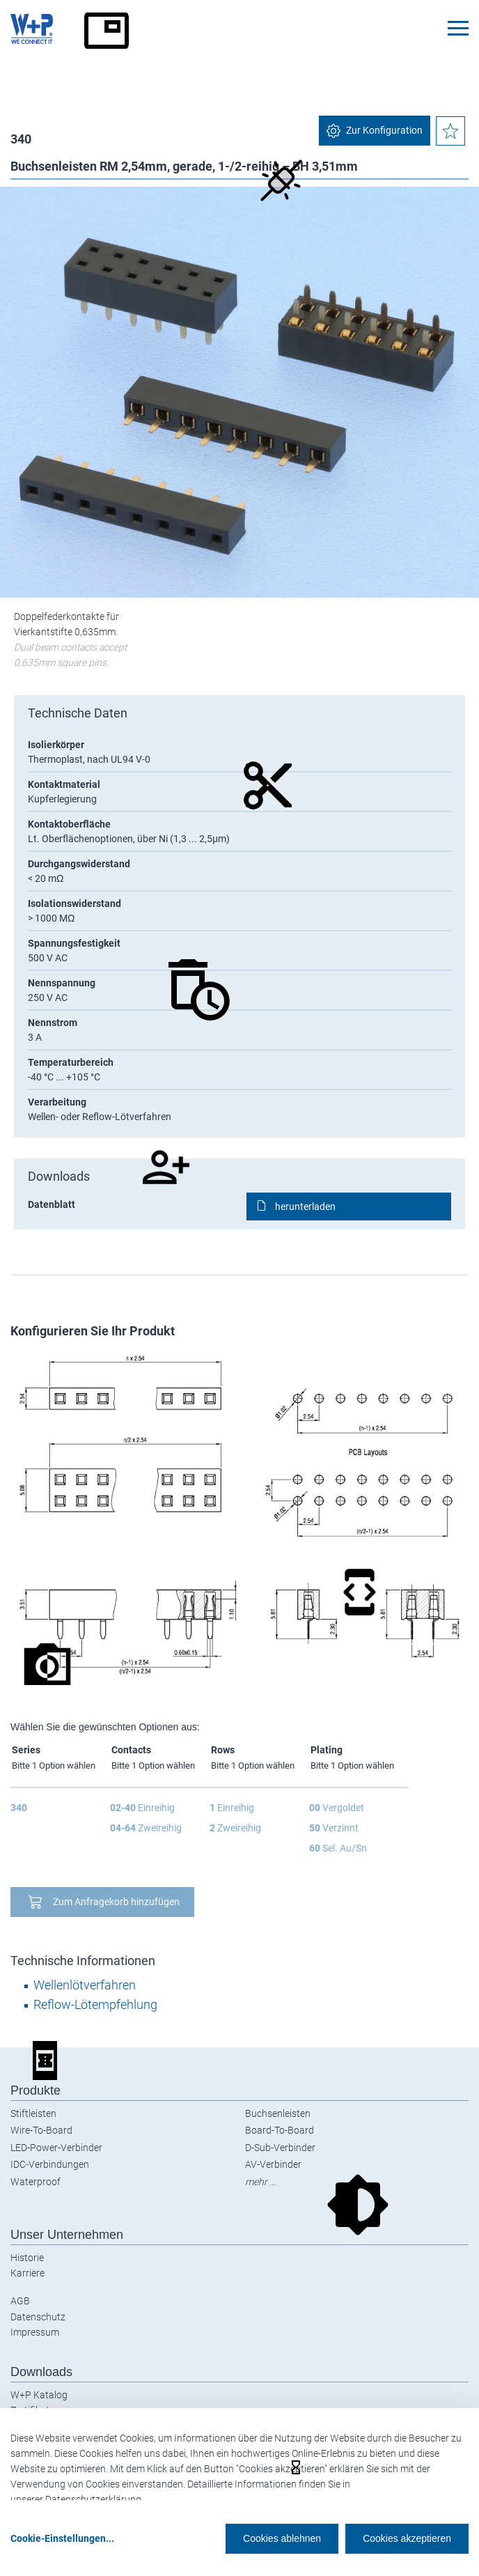 Image resolution: width=479 pixels, height=2576 pixels. Describe the element at coordinates (45, 2061) in the screenshot. I see `book an appointment or reservation online` at that location.